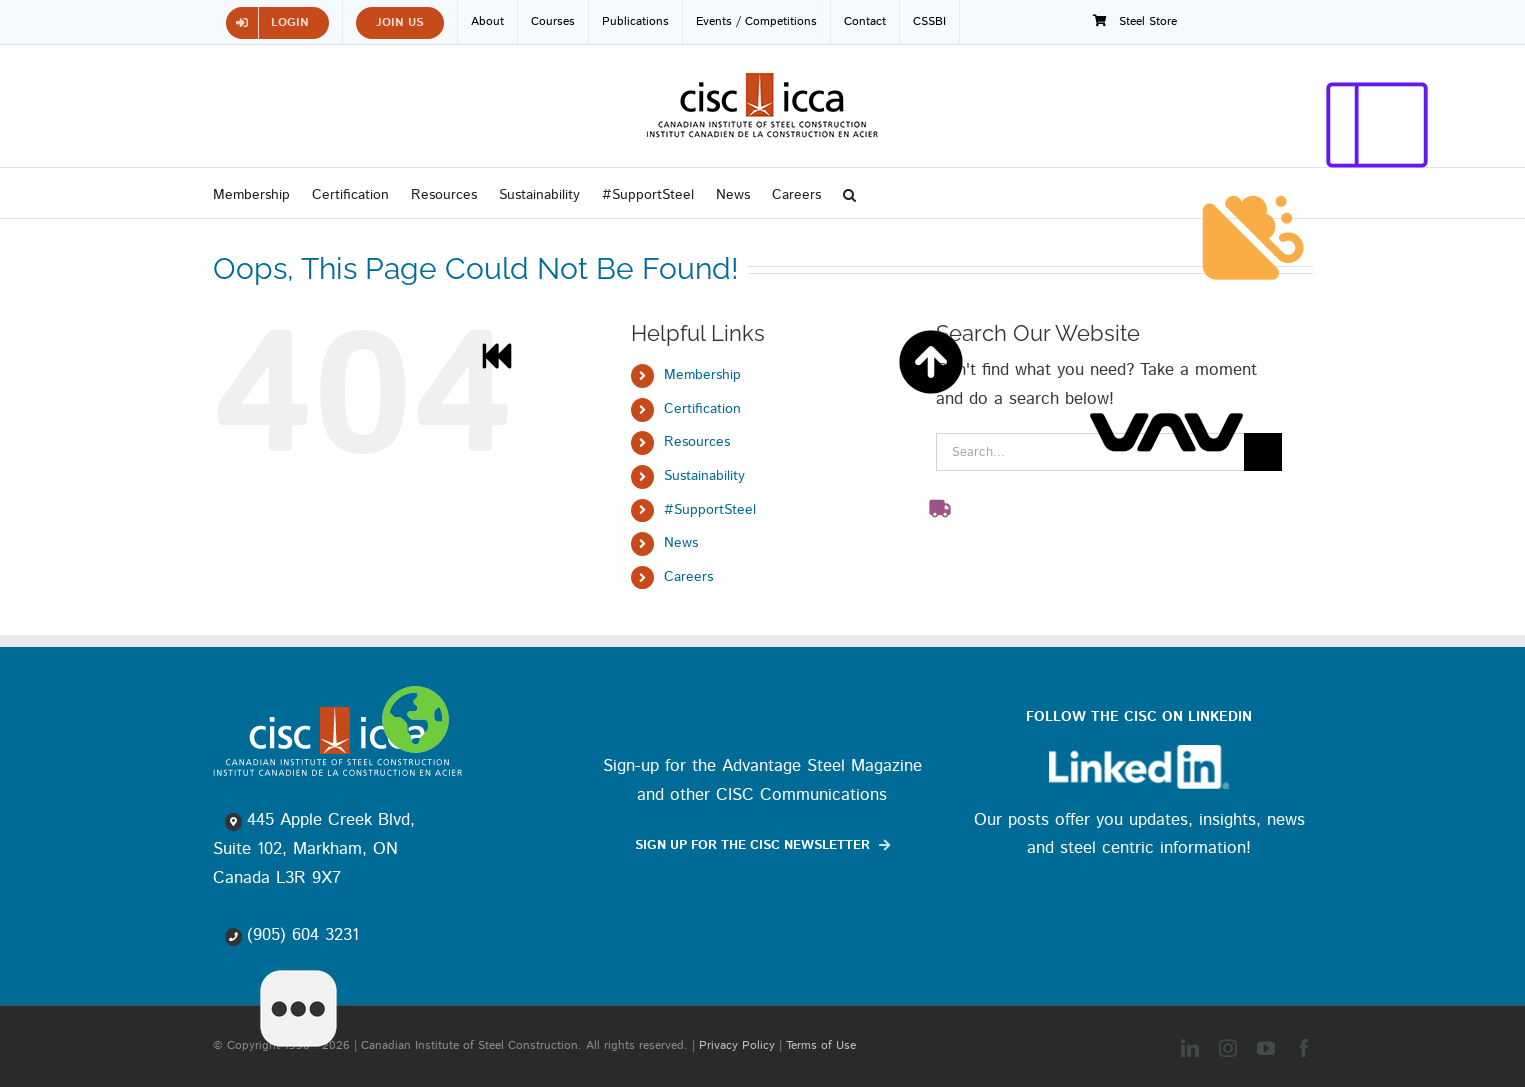  Describe the element at coordinates (298, 1008) in the screenshot. I see `view other applications or categories` at that location.